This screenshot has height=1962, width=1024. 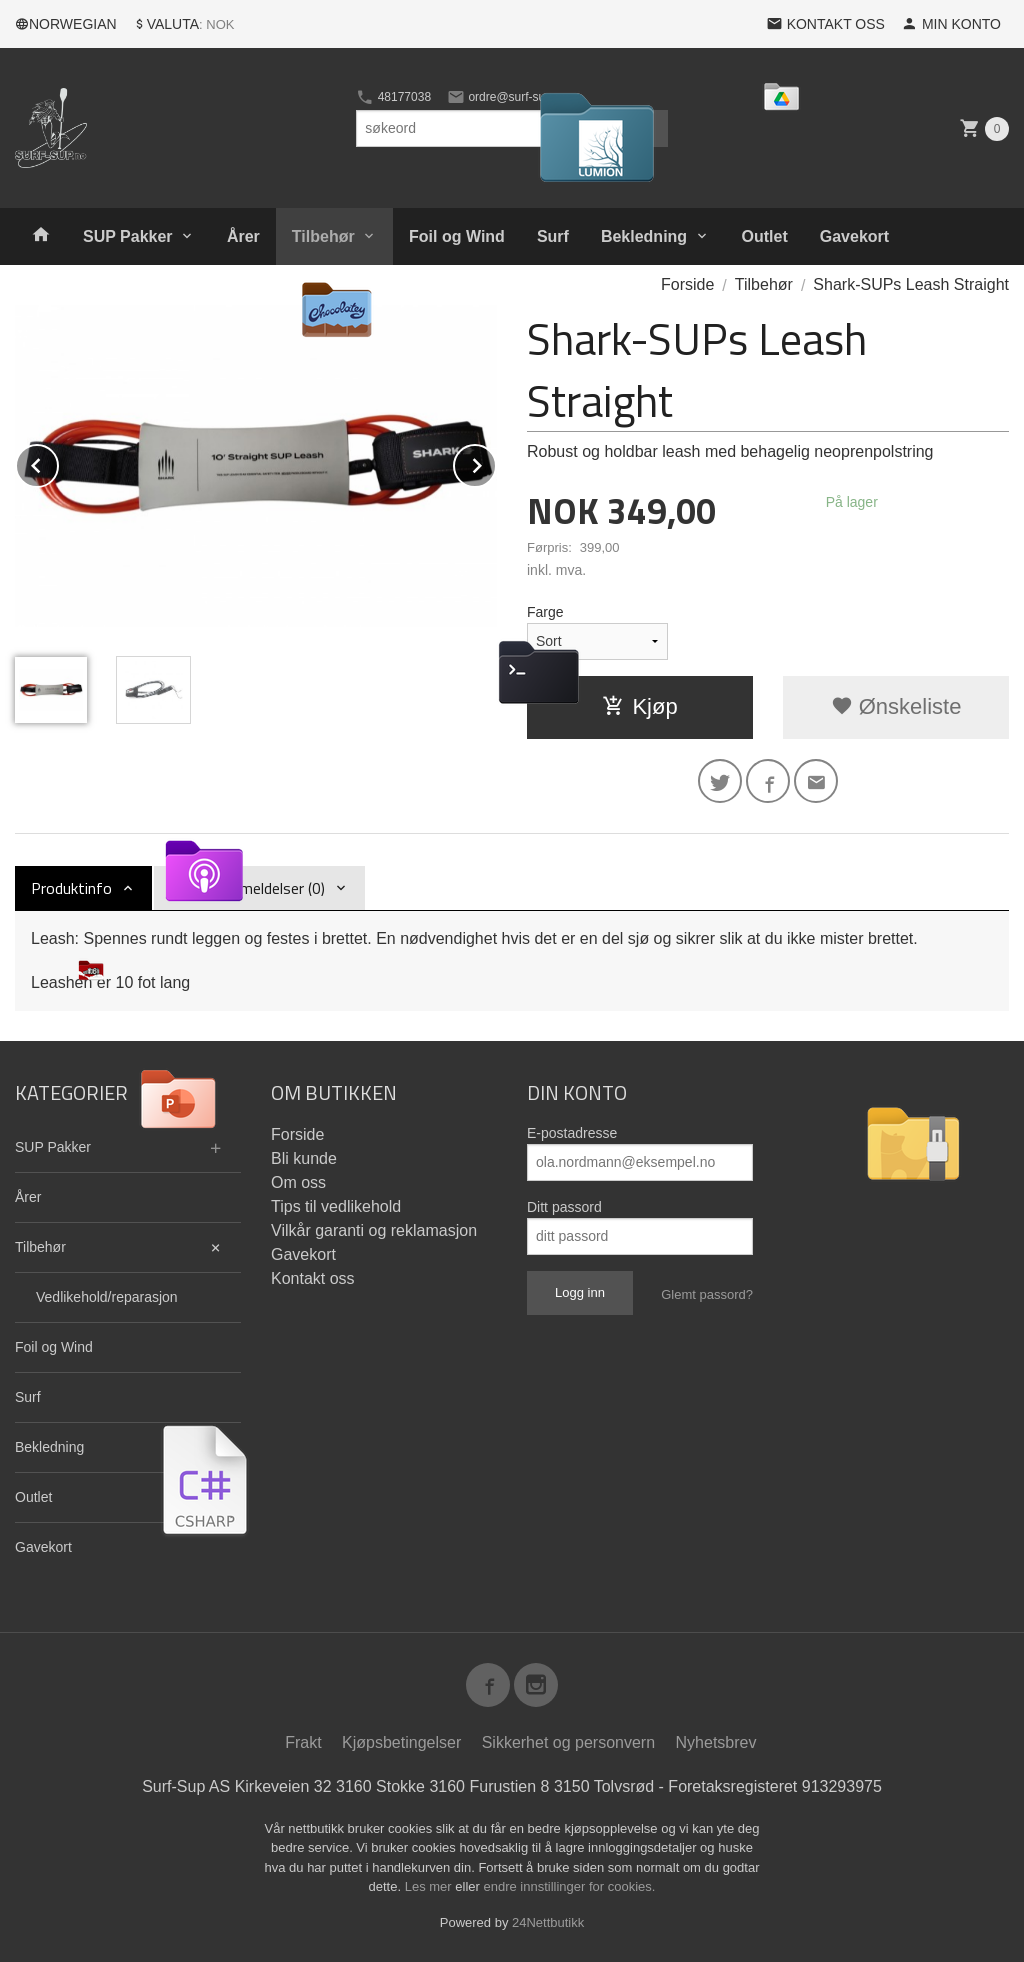 I want to click on open google drive folder, so click(x=781, y=97).